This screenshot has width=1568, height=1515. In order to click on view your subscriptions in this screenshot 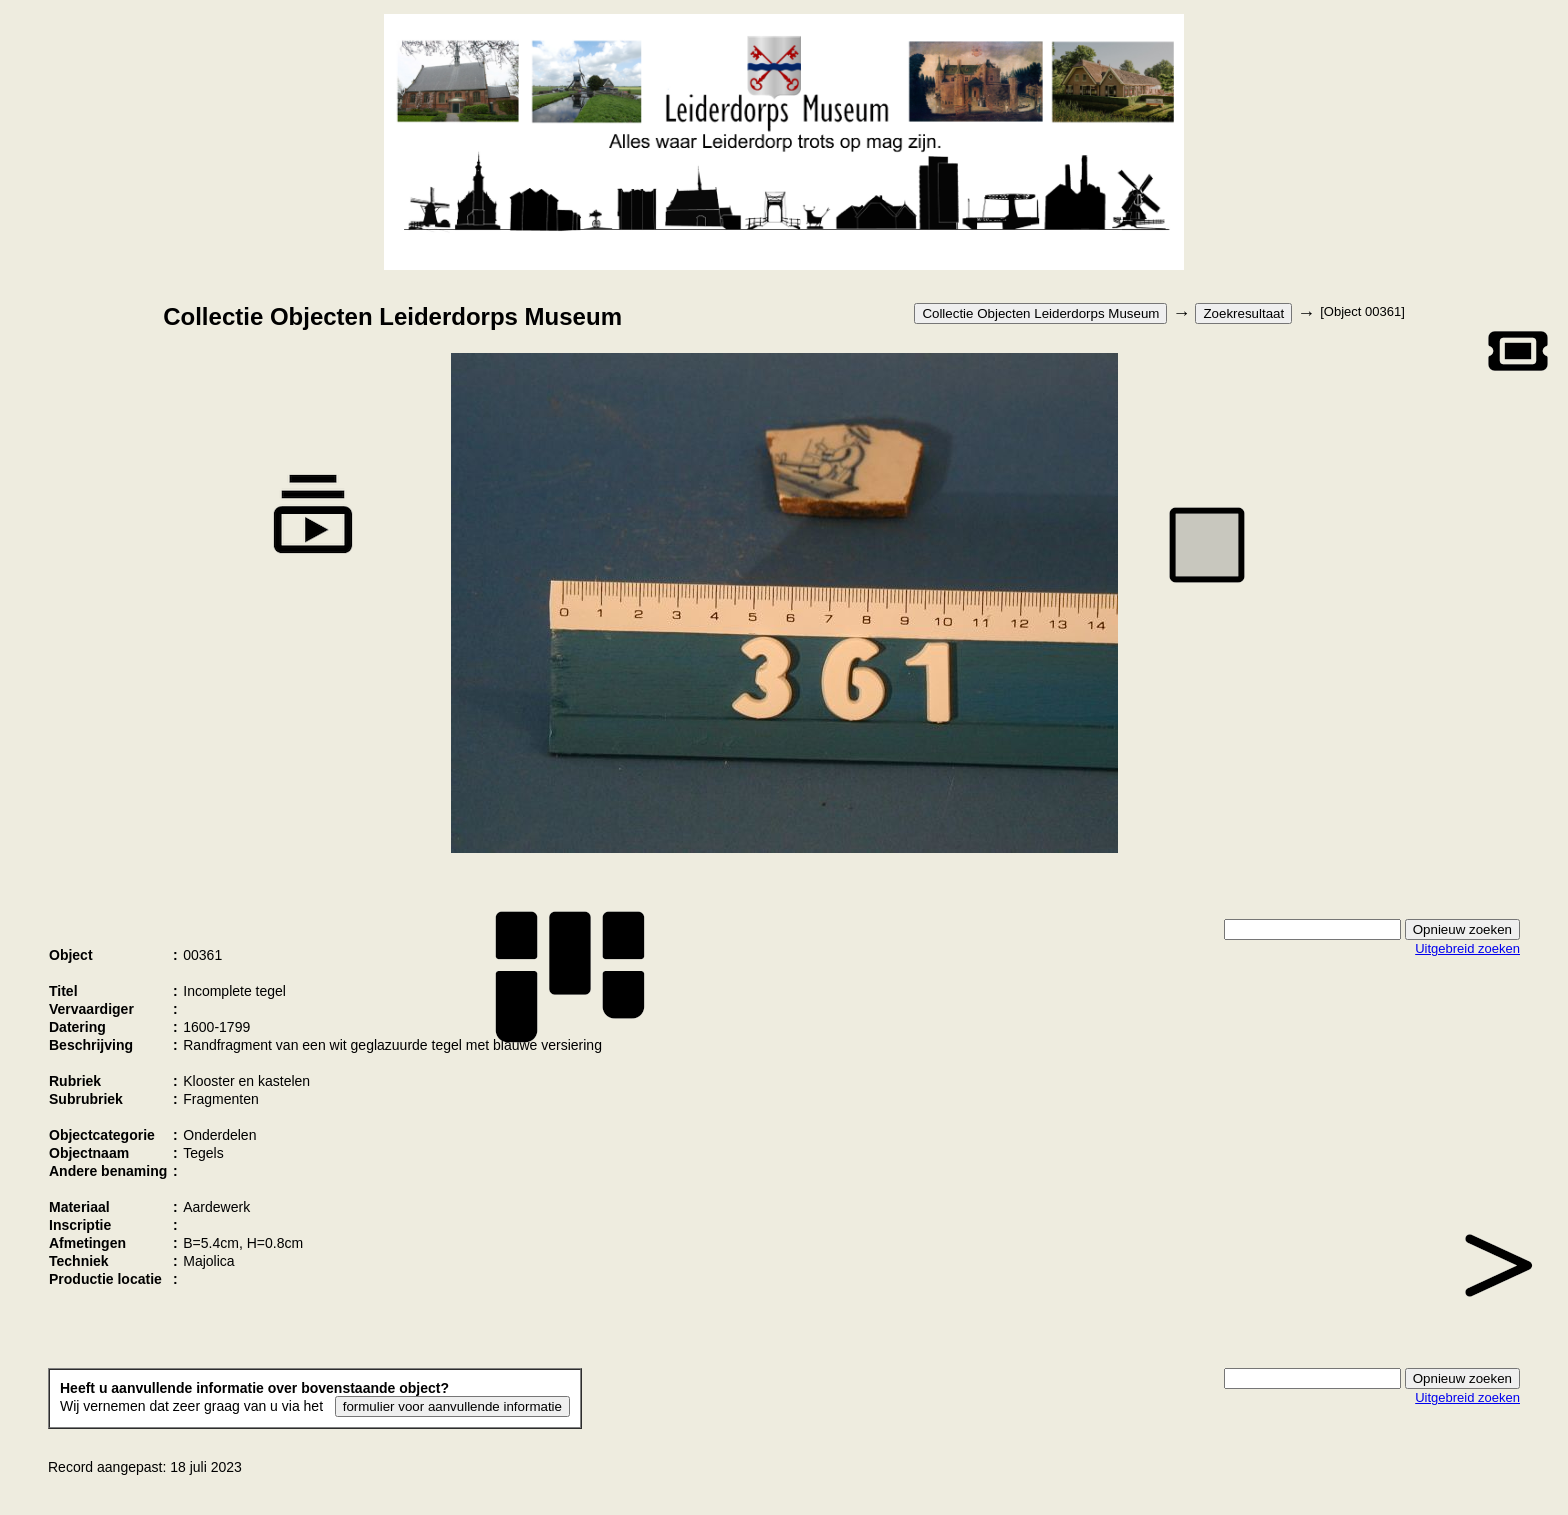, I will do `click(313, 514)`.